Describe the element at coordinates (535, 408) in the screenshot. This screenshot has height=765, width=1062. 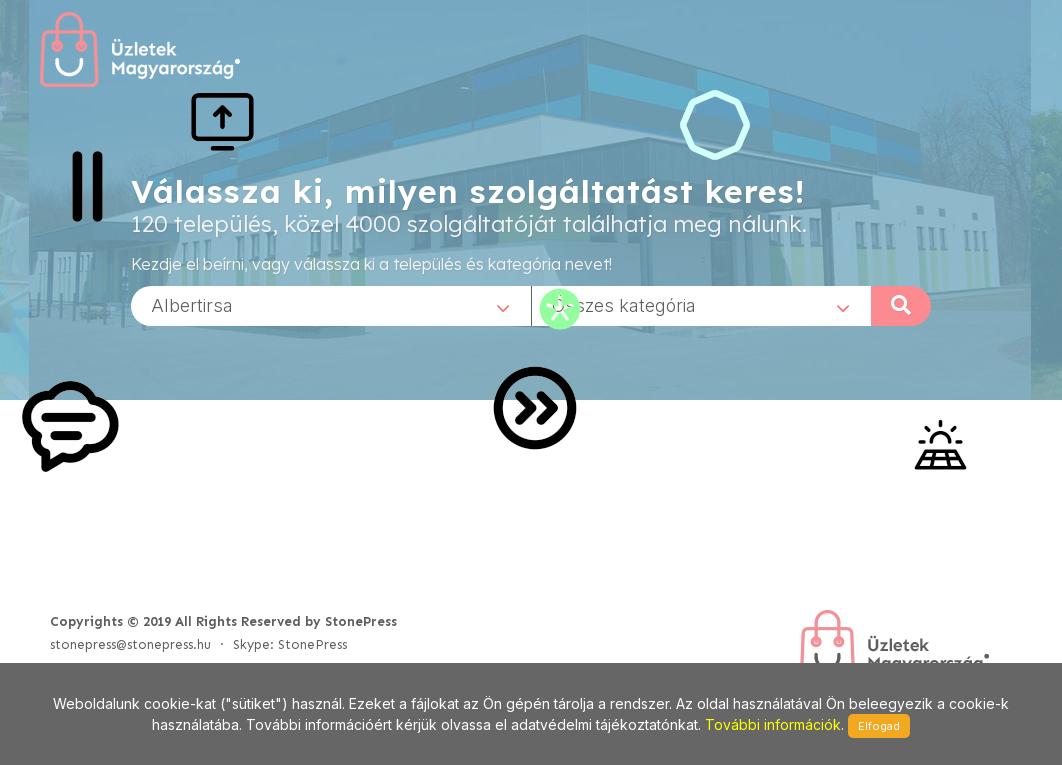
I see `skip forward or advance quickly` at that location.